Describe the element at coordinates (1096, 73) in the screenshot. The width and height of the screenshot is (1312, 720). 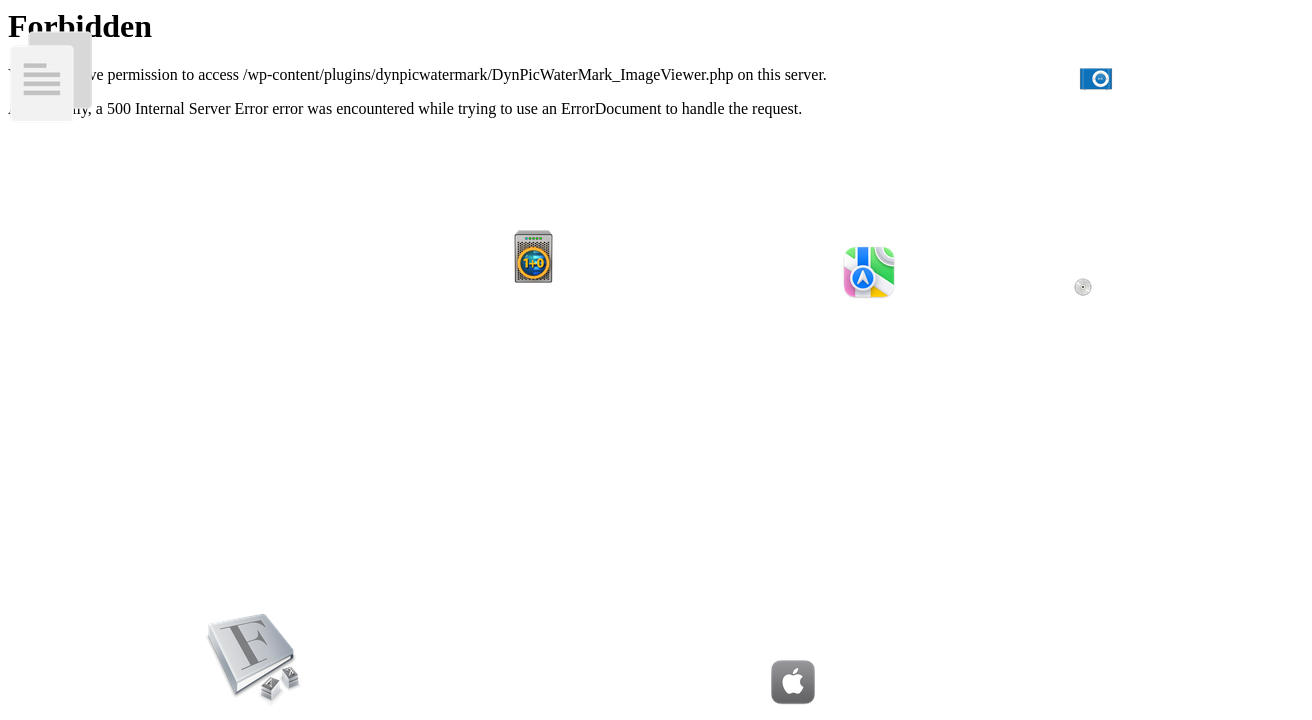
I see `indicates a connected iPod shuffle device` at that location.